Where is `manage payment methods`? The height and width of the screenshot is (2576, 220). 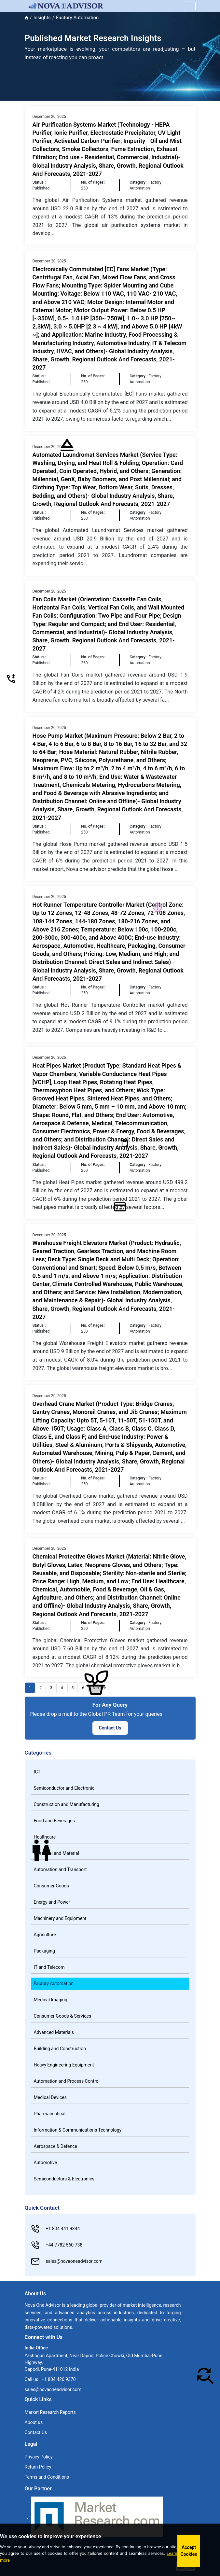 manage payment methods is located at coordinates (120, 1207).